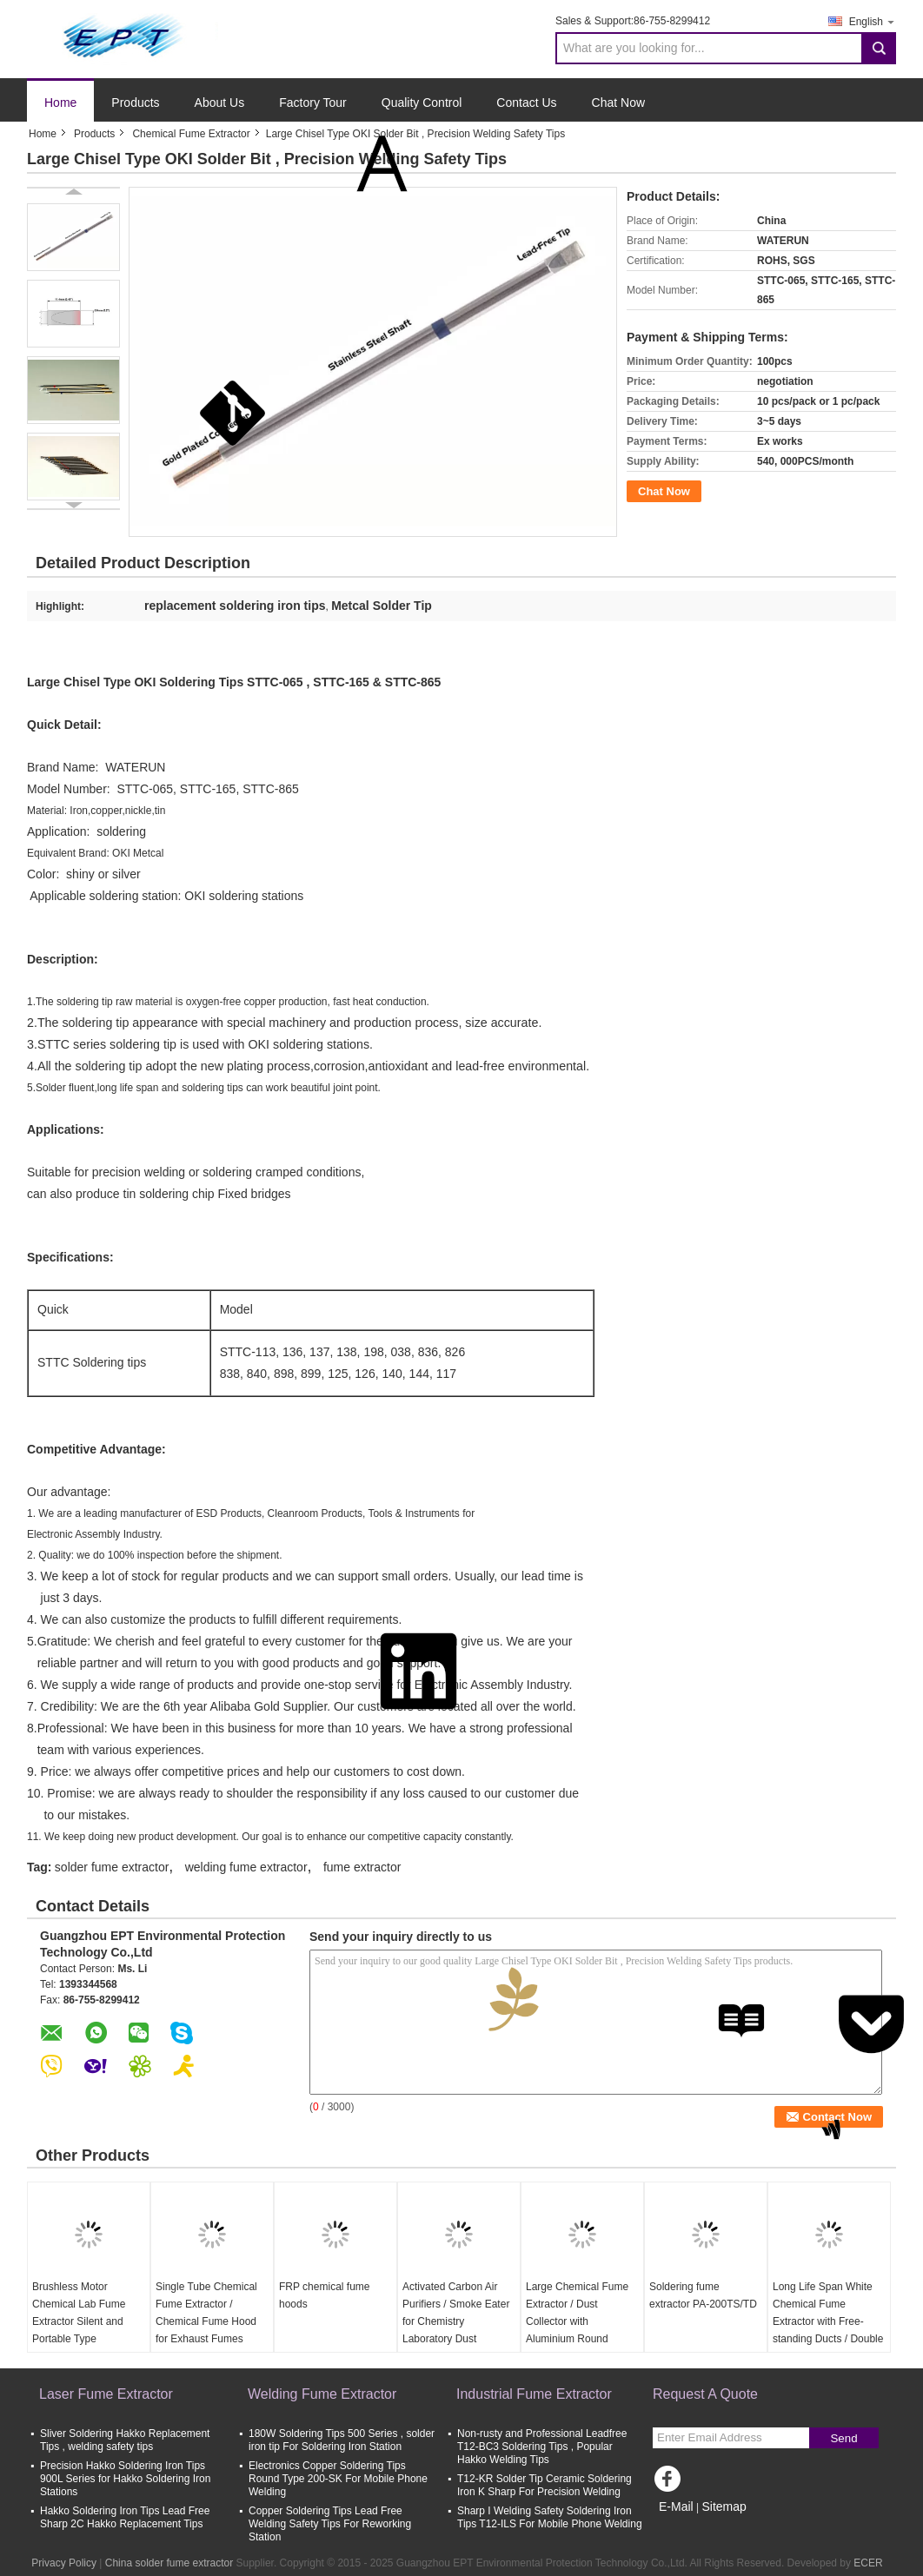  What do you see at coordinates (831, 2129) in the screenshot?
I see `access google wallet for payments` at bounding box center [831, 2129].